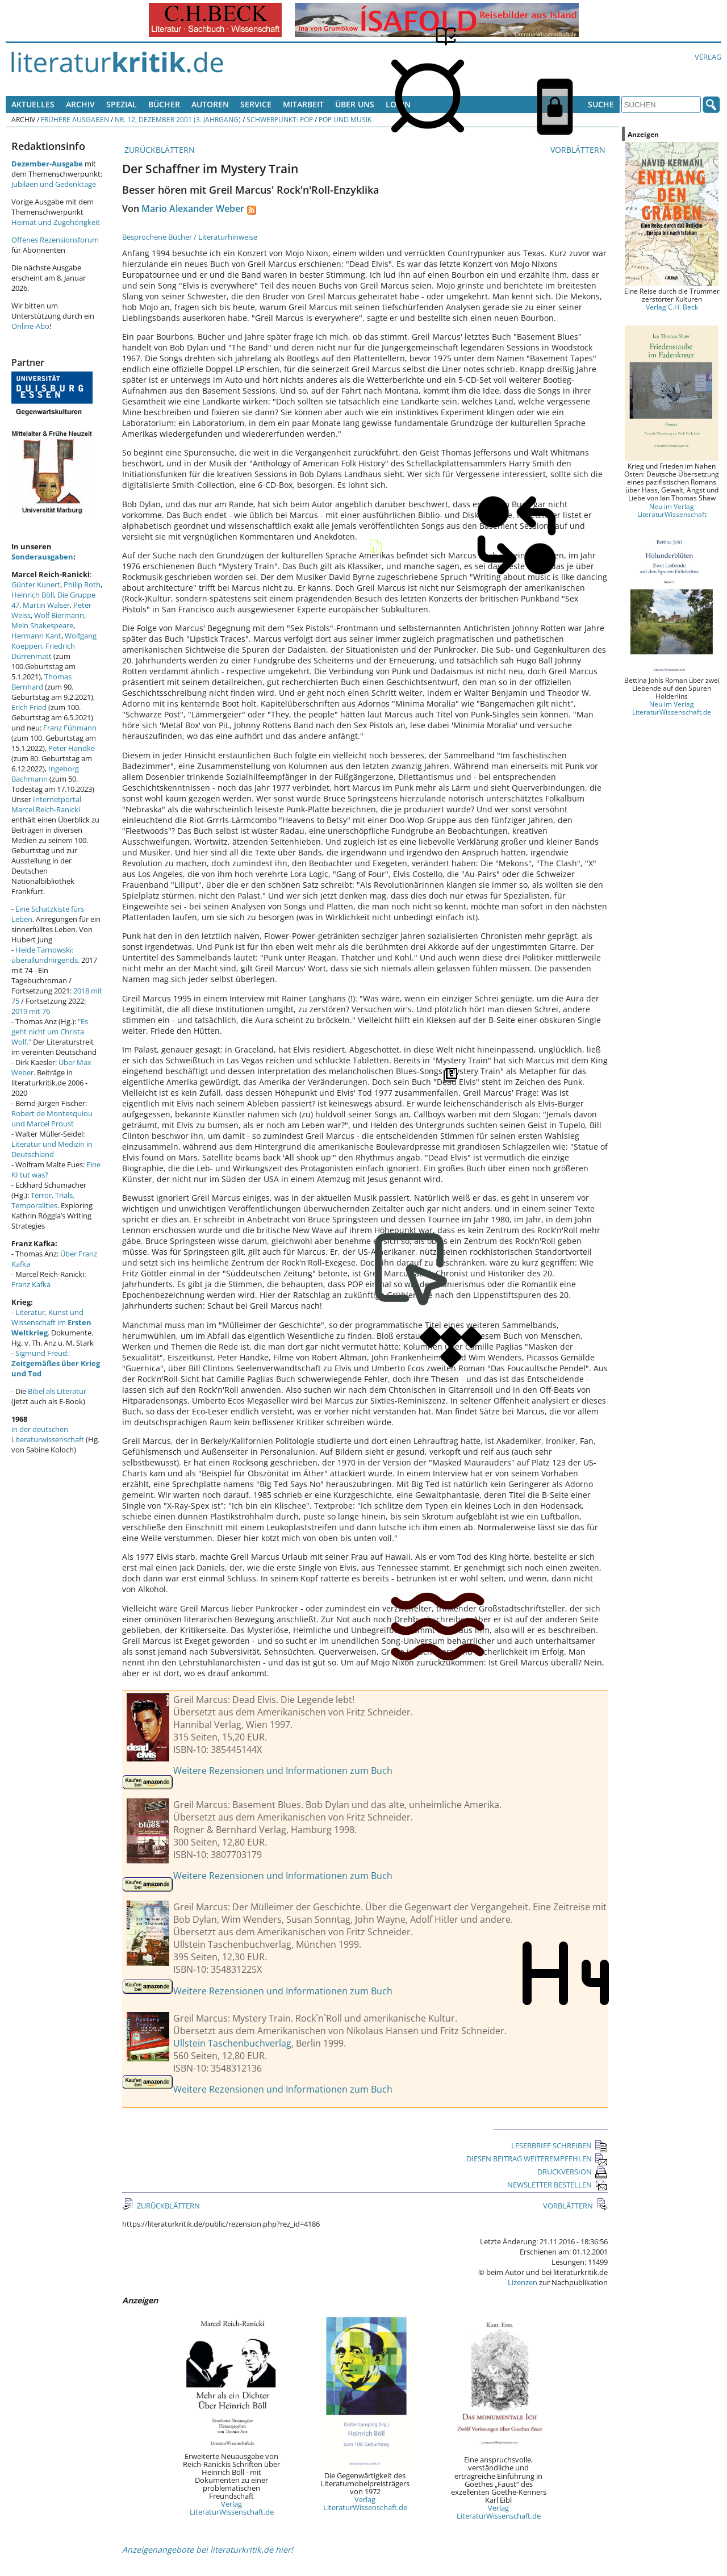 This screenshot has width=727, height=2576. I want to click on open an audio file, so click(375, 546).